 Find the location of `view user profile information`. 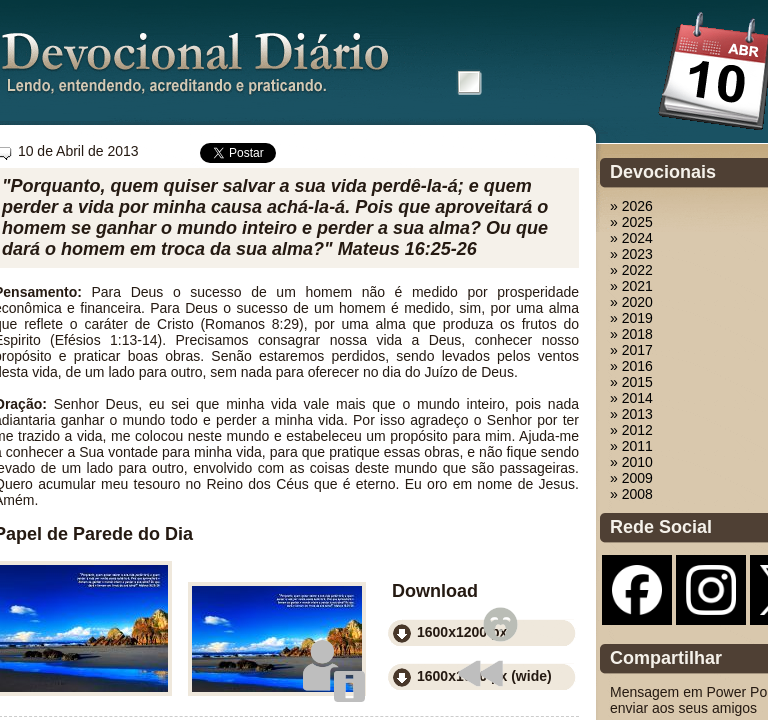

view user profile information is located at coordinates (334, 671).